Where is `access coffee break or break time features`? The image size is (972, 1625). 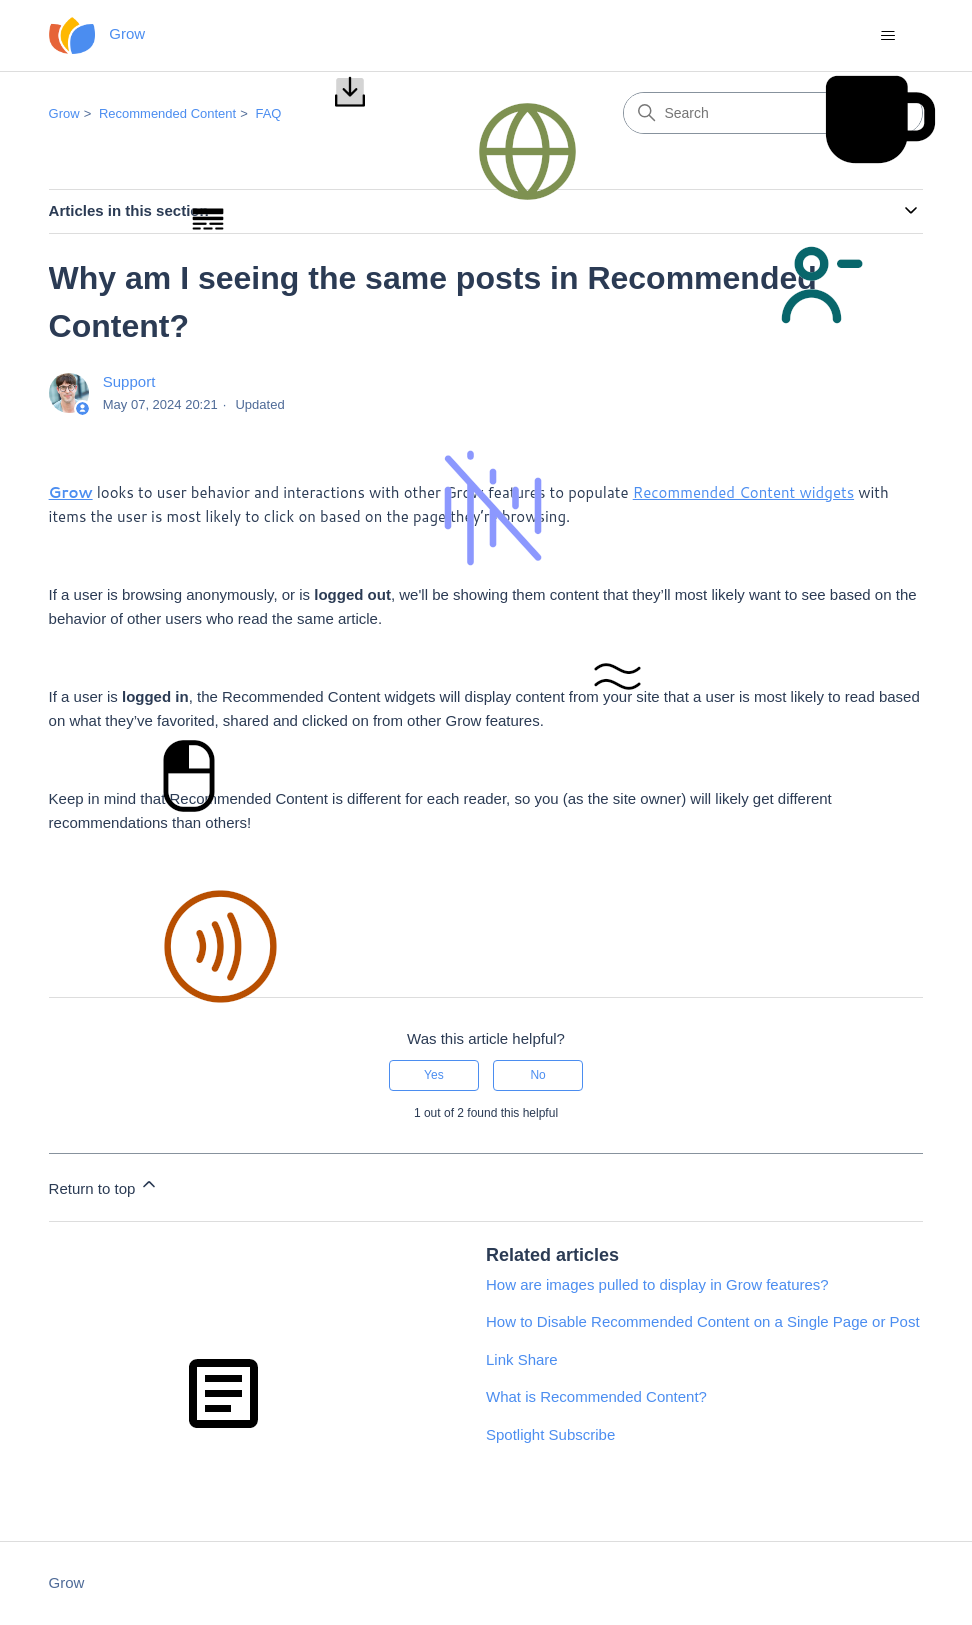
access coffee break or break time features is located at coordinates (880, 119).